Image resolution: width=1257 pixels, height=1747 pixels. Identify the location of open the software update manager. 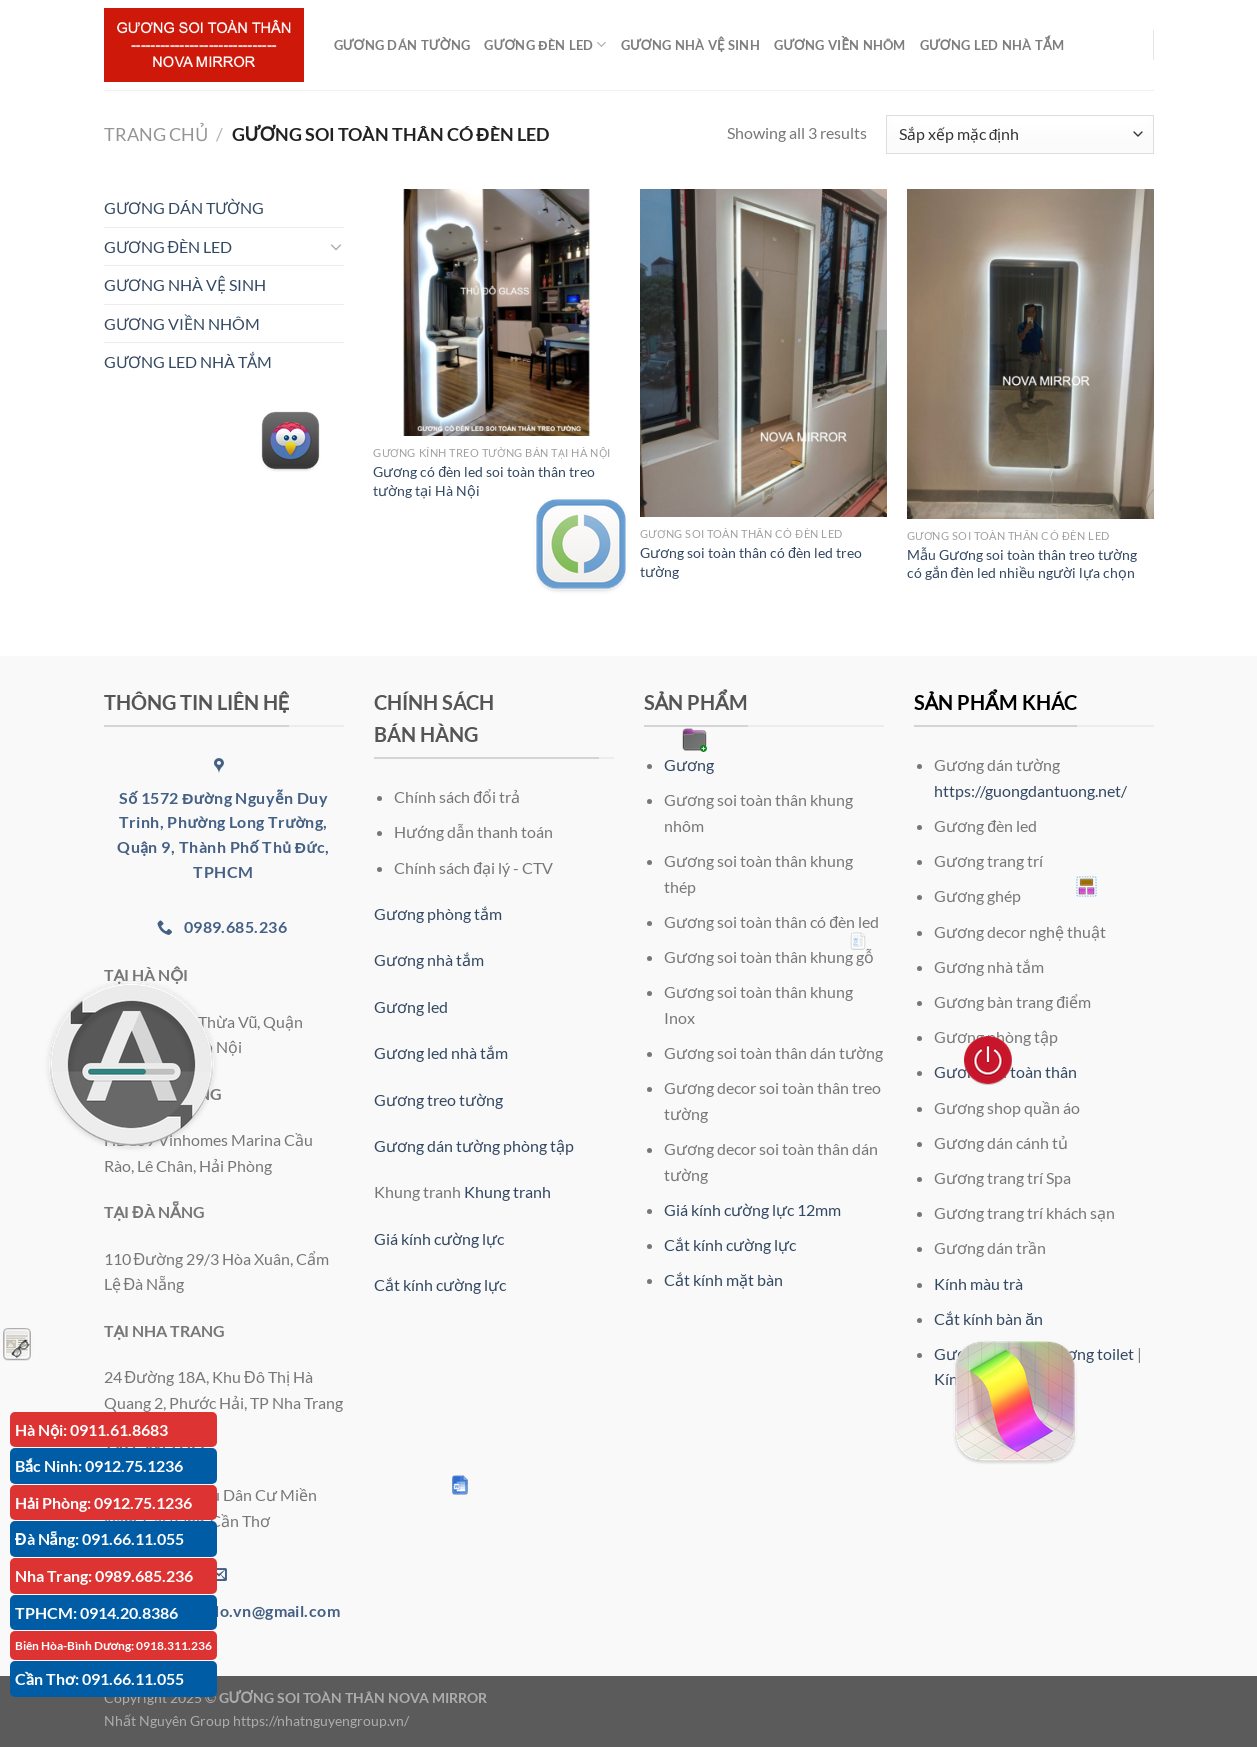
(131, 1064).